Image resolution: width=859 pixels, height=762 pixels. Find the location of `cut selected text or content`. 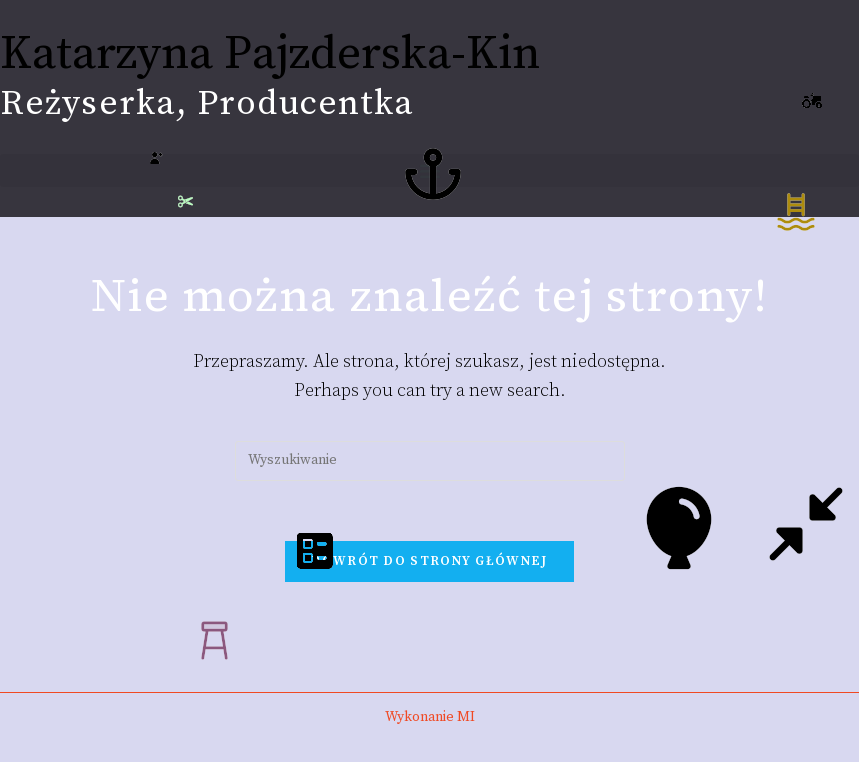

cut selected text or content is located at coordinates (185, 201).